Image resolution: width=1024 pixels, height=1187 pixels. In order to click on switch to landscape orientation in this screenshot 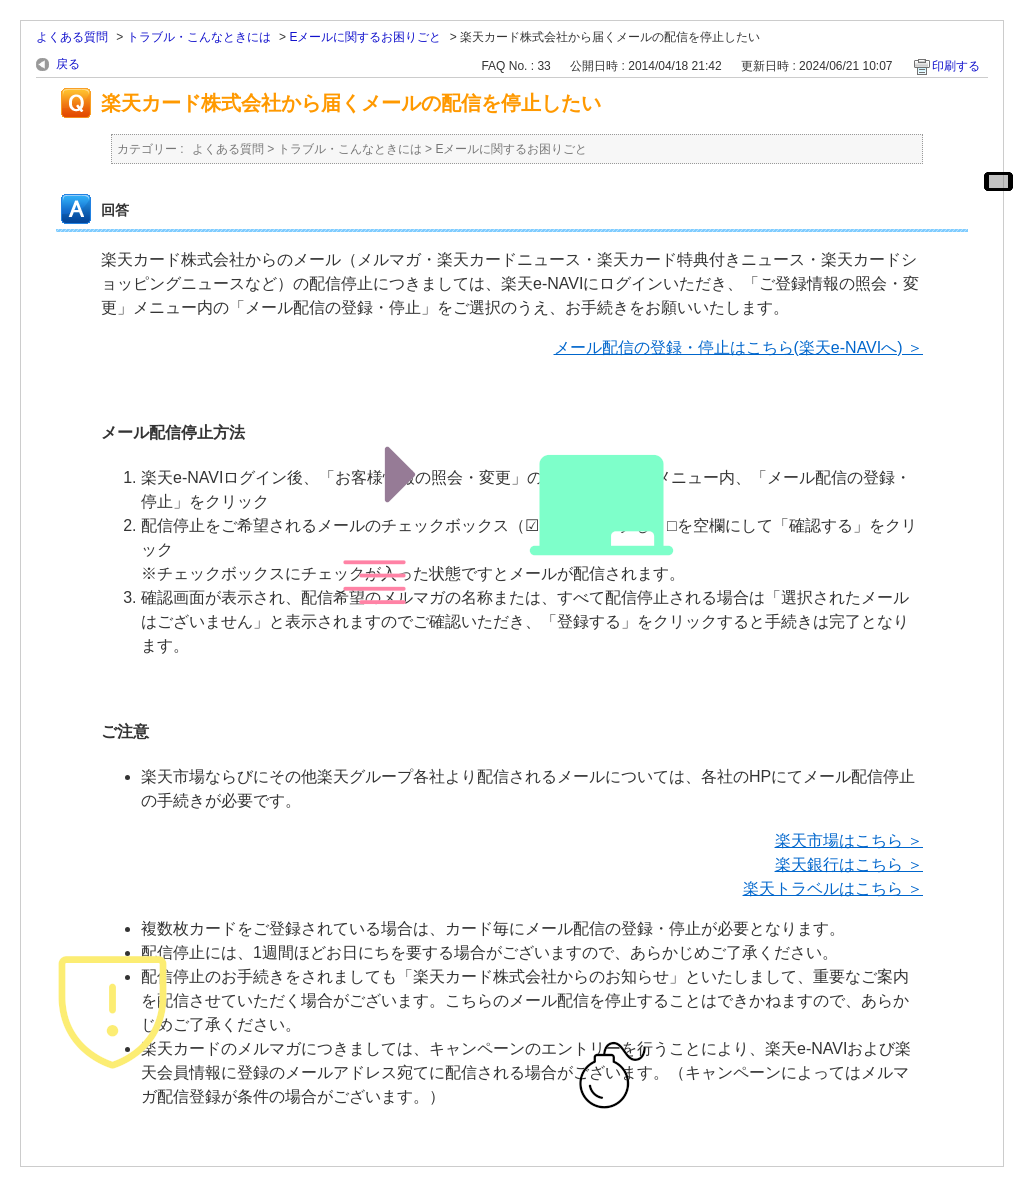, I will do `click(998, 181)`.